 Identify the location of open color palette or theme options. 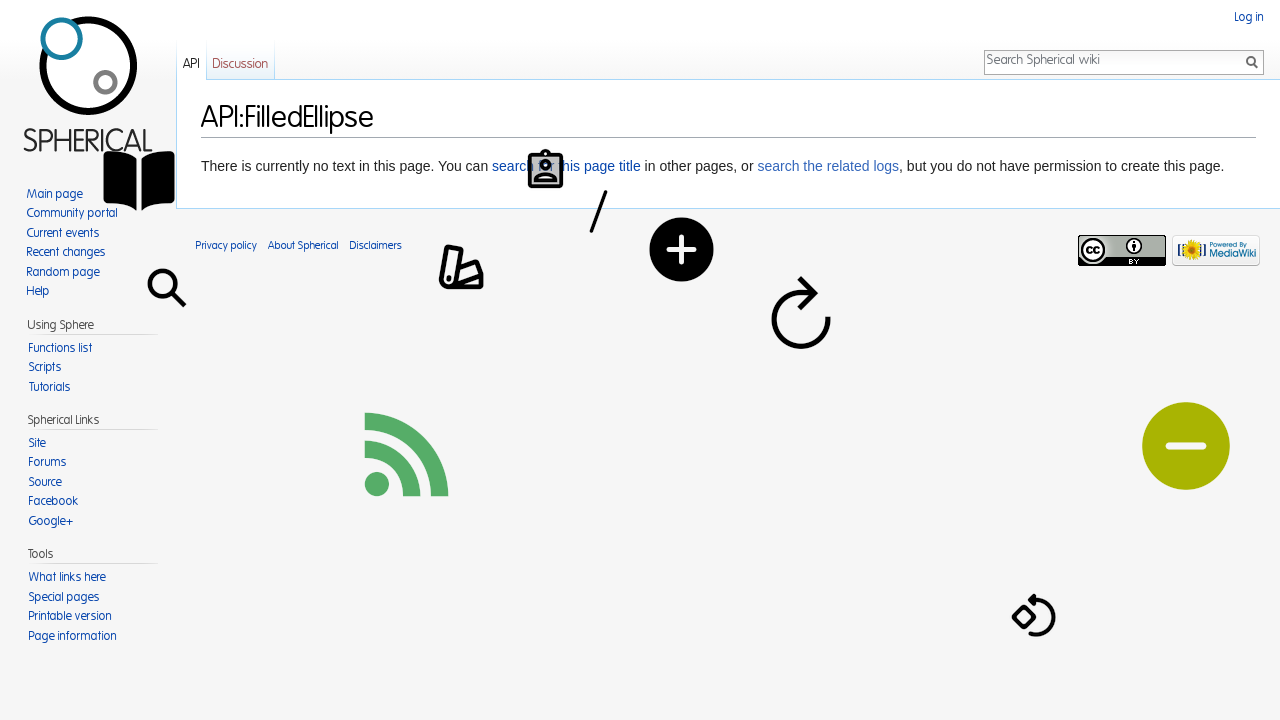
(459, 268).